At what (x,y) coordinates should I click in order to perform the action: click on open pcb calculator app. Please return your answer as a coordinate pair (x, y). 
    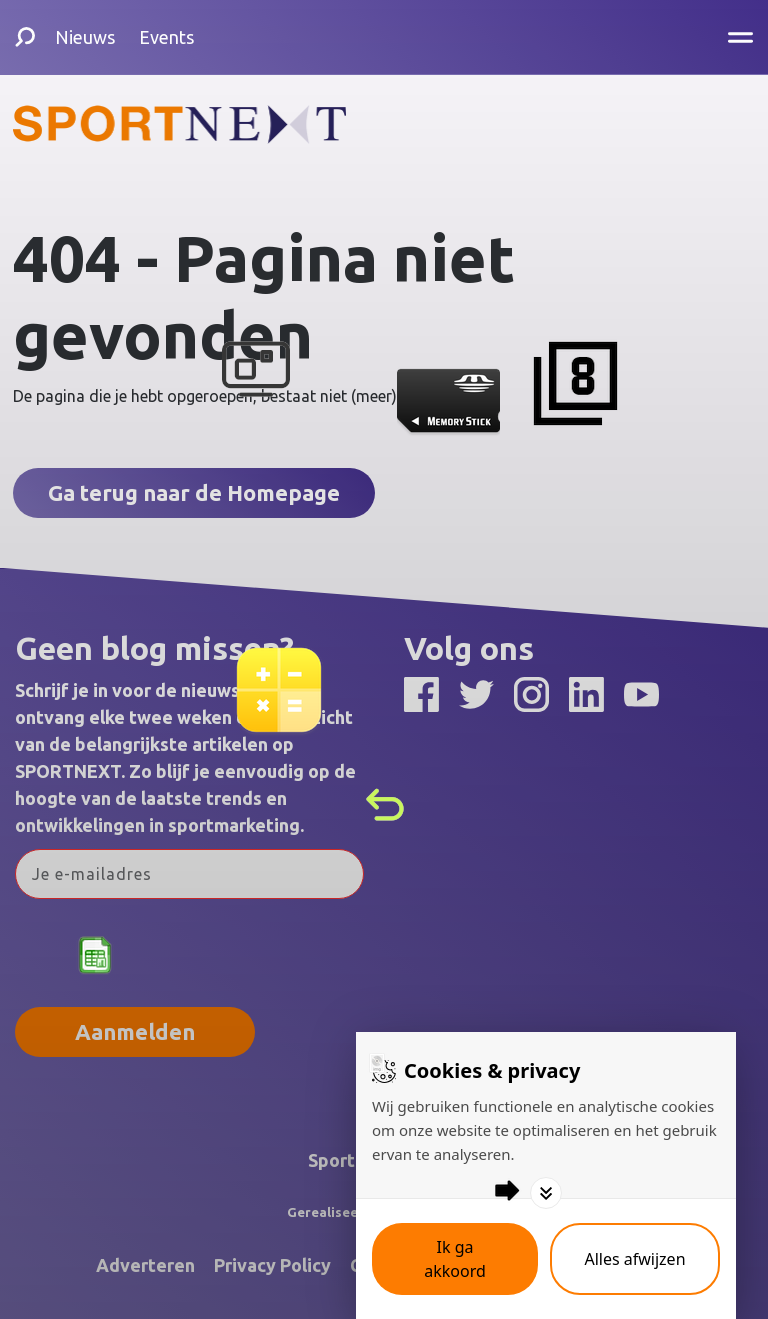
    Looking at the image, I should click on (279, 690).